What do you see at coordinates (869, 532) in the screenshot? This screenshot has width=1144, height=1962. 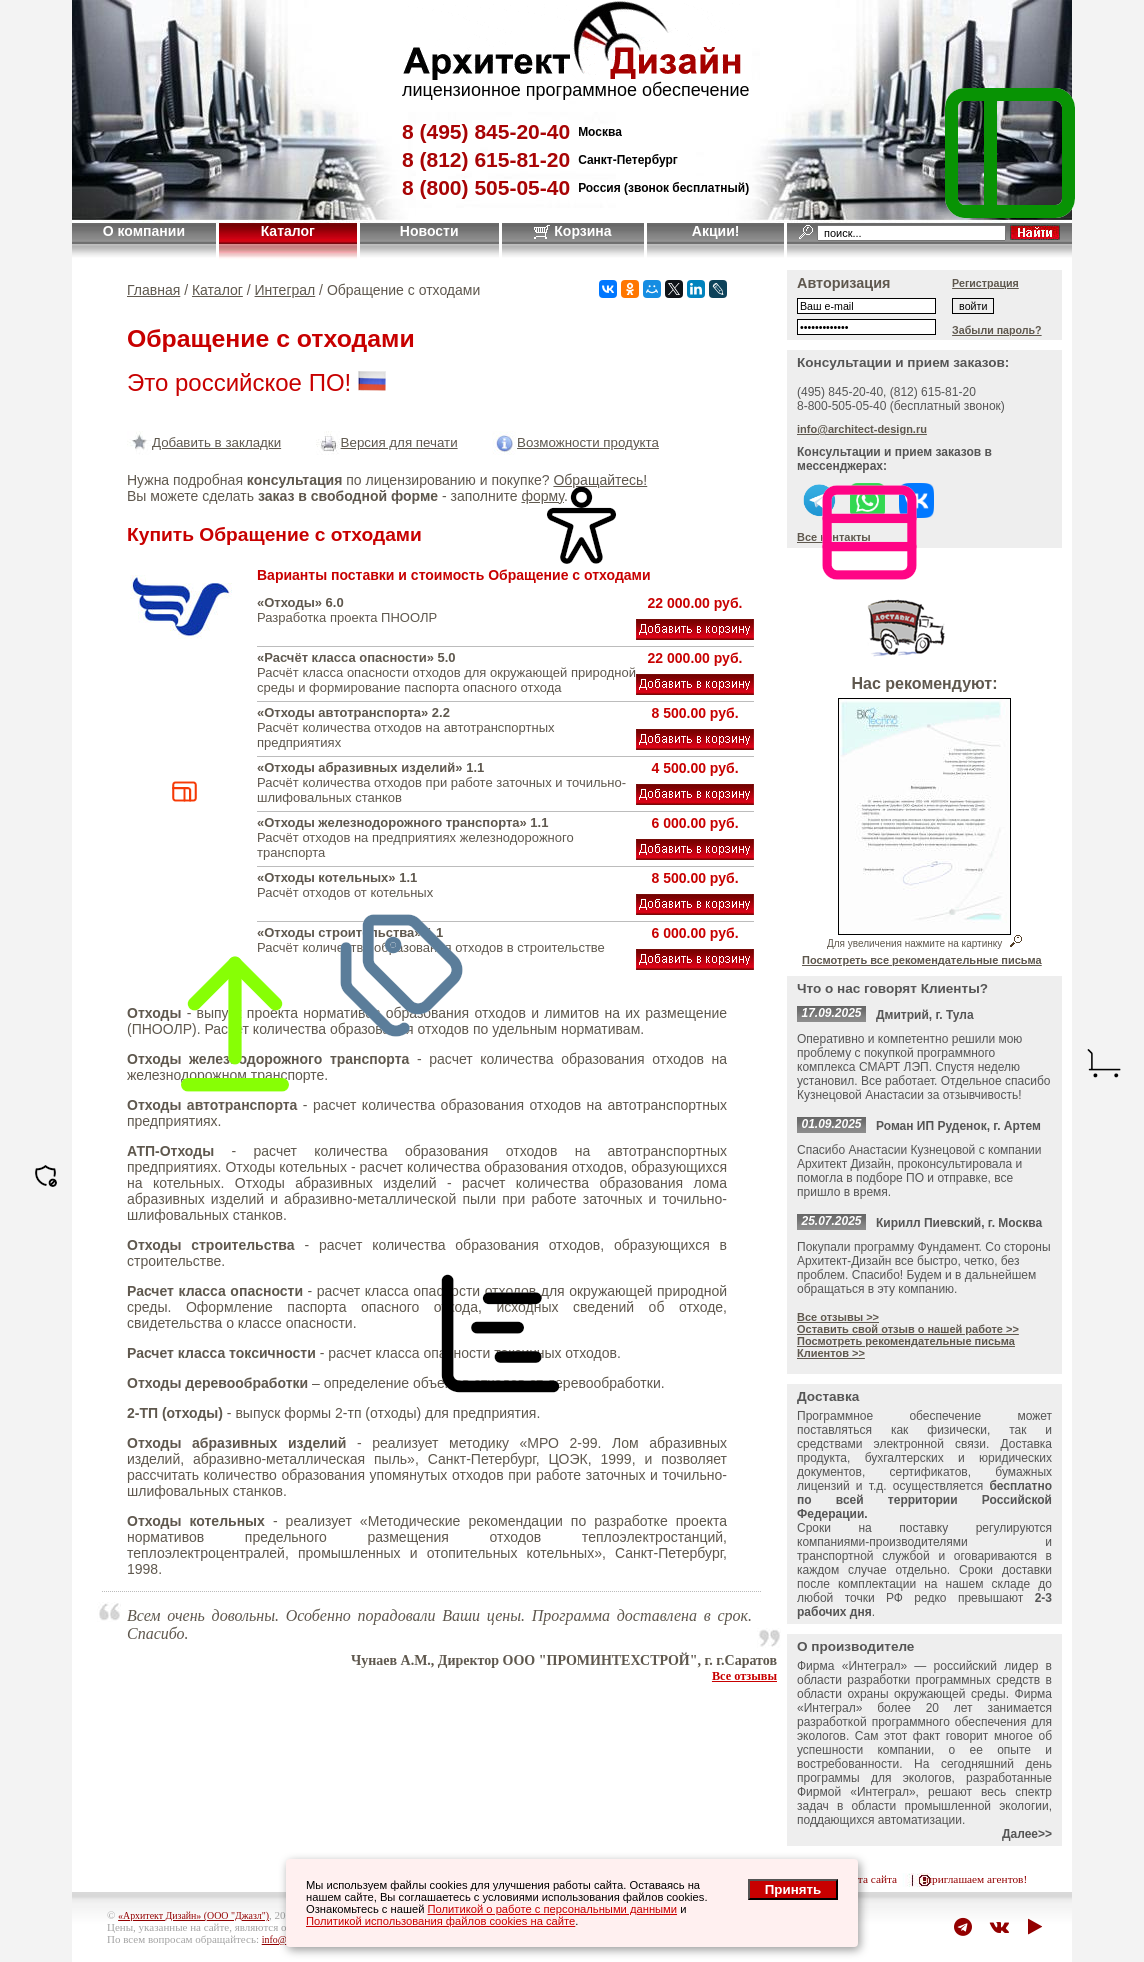 I see `switch to list view` at bounding box center [869, 532].